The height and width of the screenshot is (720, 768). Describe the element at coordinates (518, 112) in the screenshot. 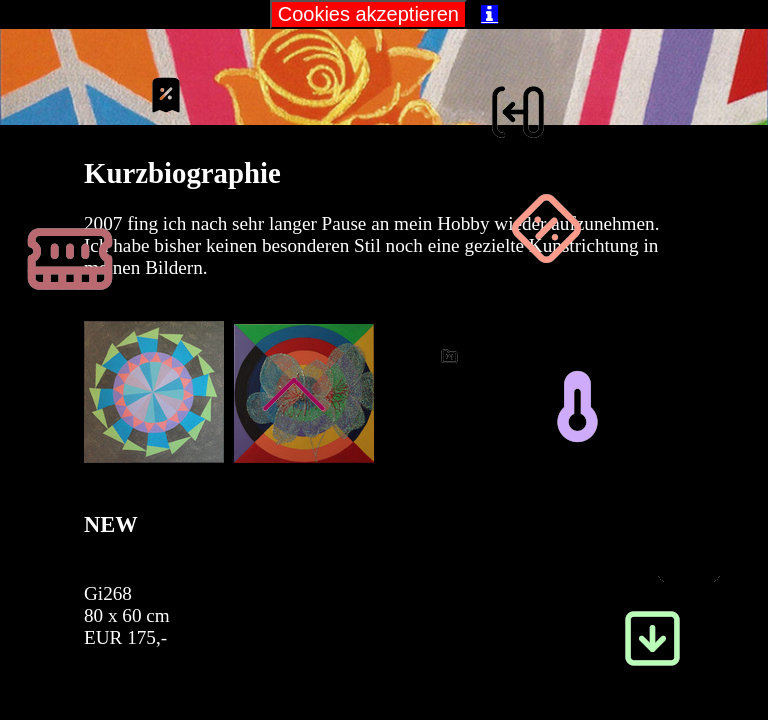

I see `move element to the left panel` at that location.